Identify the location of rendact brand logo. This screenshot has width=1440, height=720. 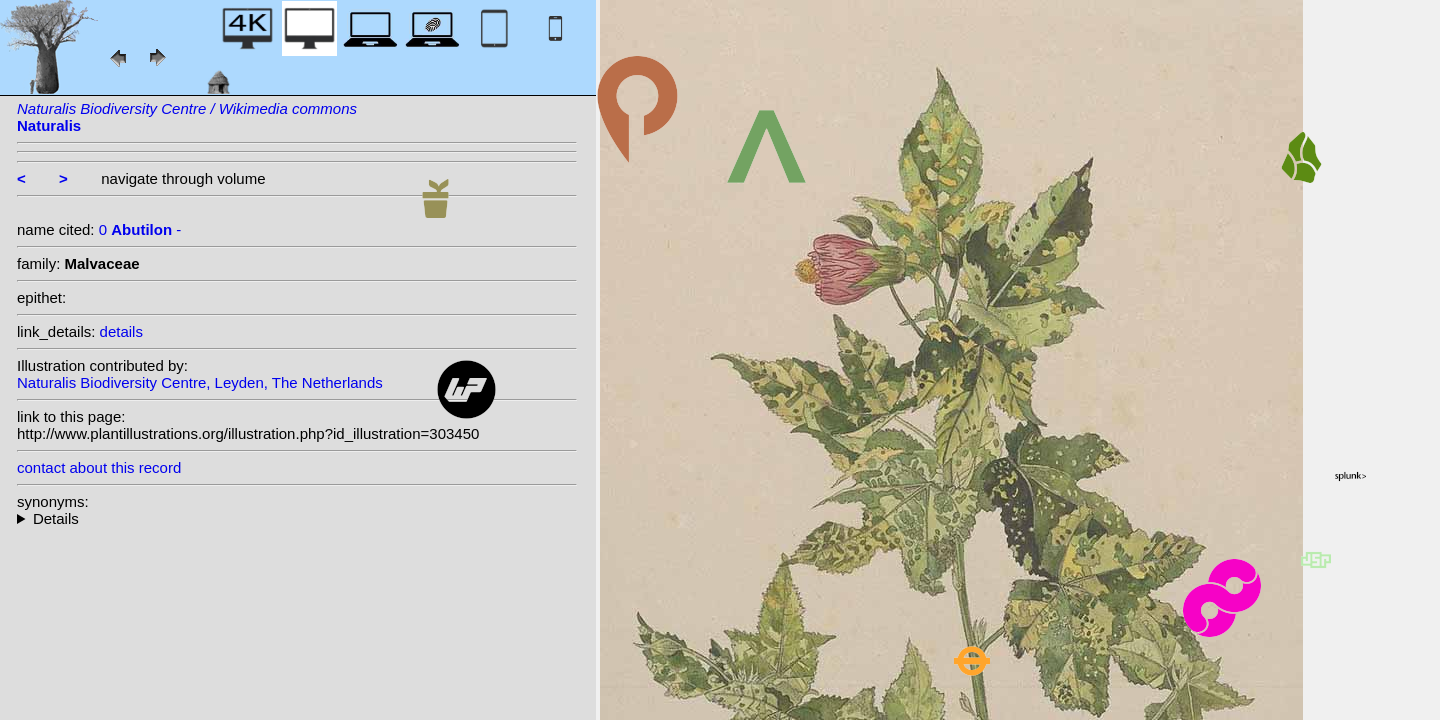
(466, 389).